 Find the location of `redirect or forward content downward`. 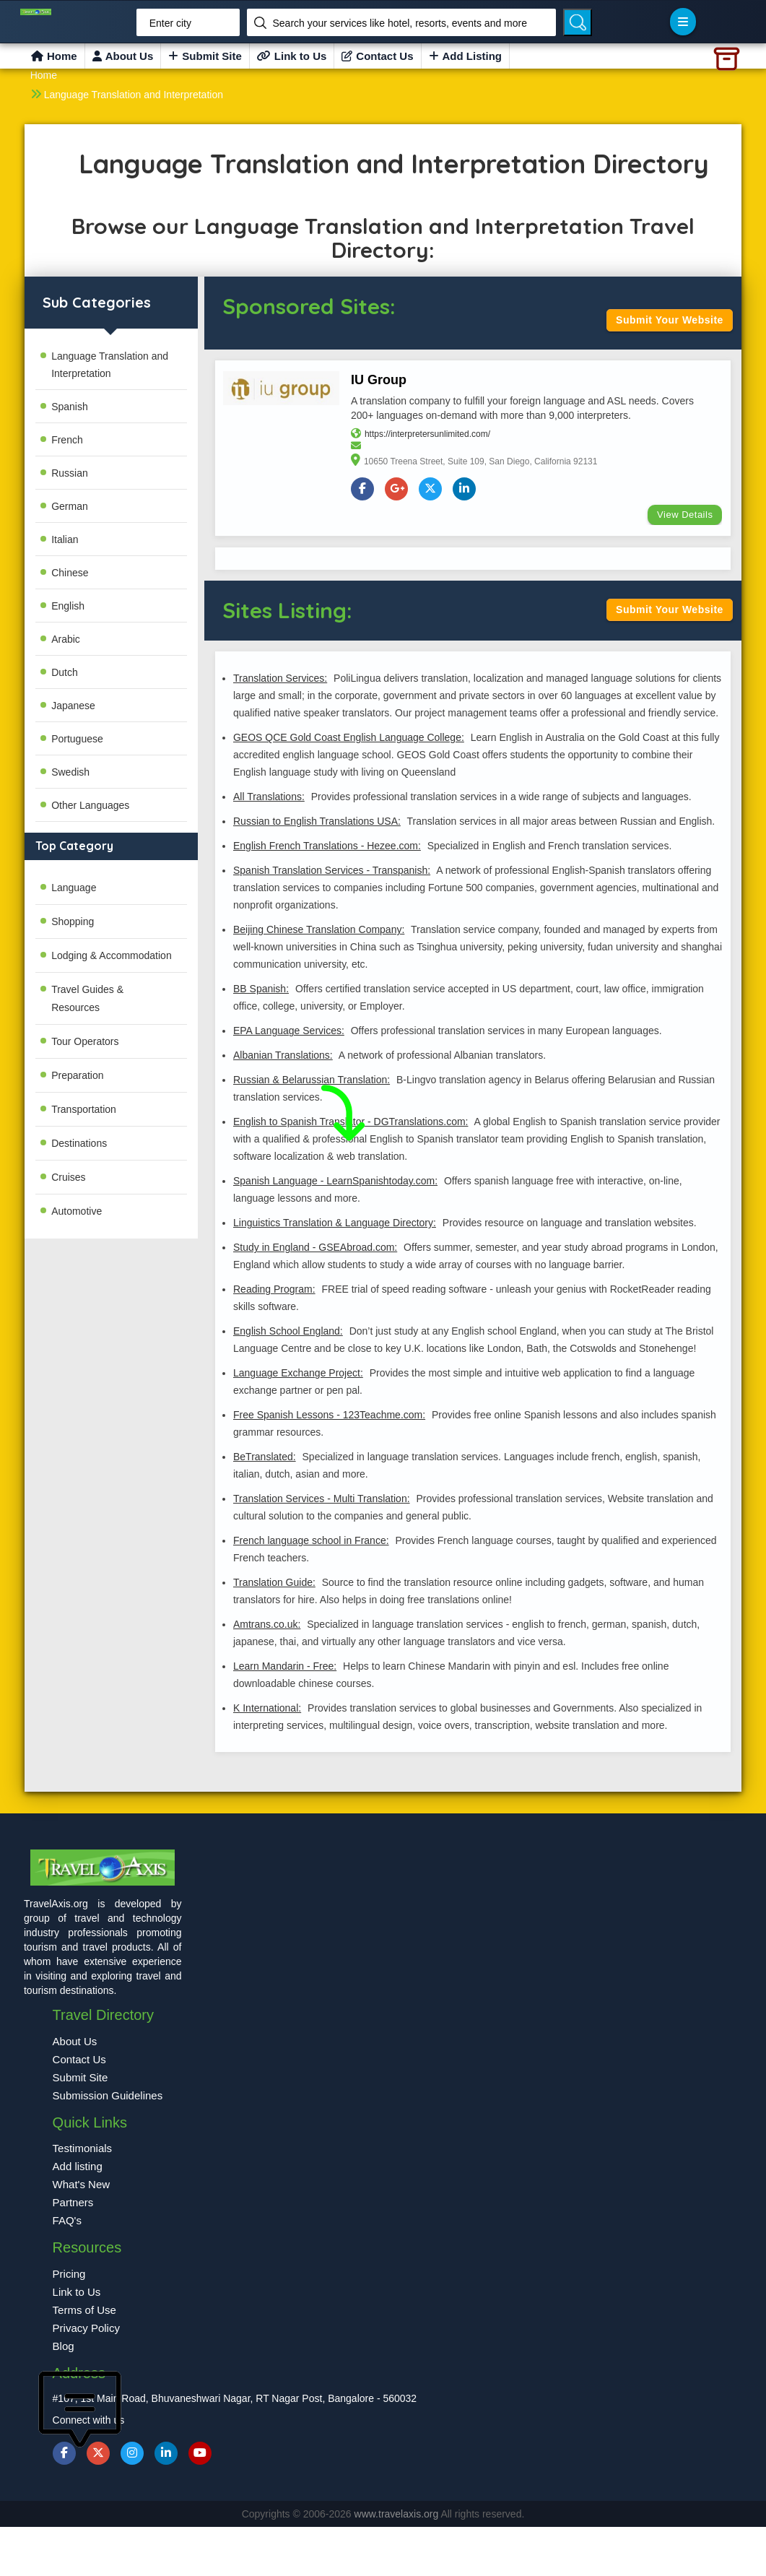

redirect or forward content downward is located at coordinates (343, 1113).